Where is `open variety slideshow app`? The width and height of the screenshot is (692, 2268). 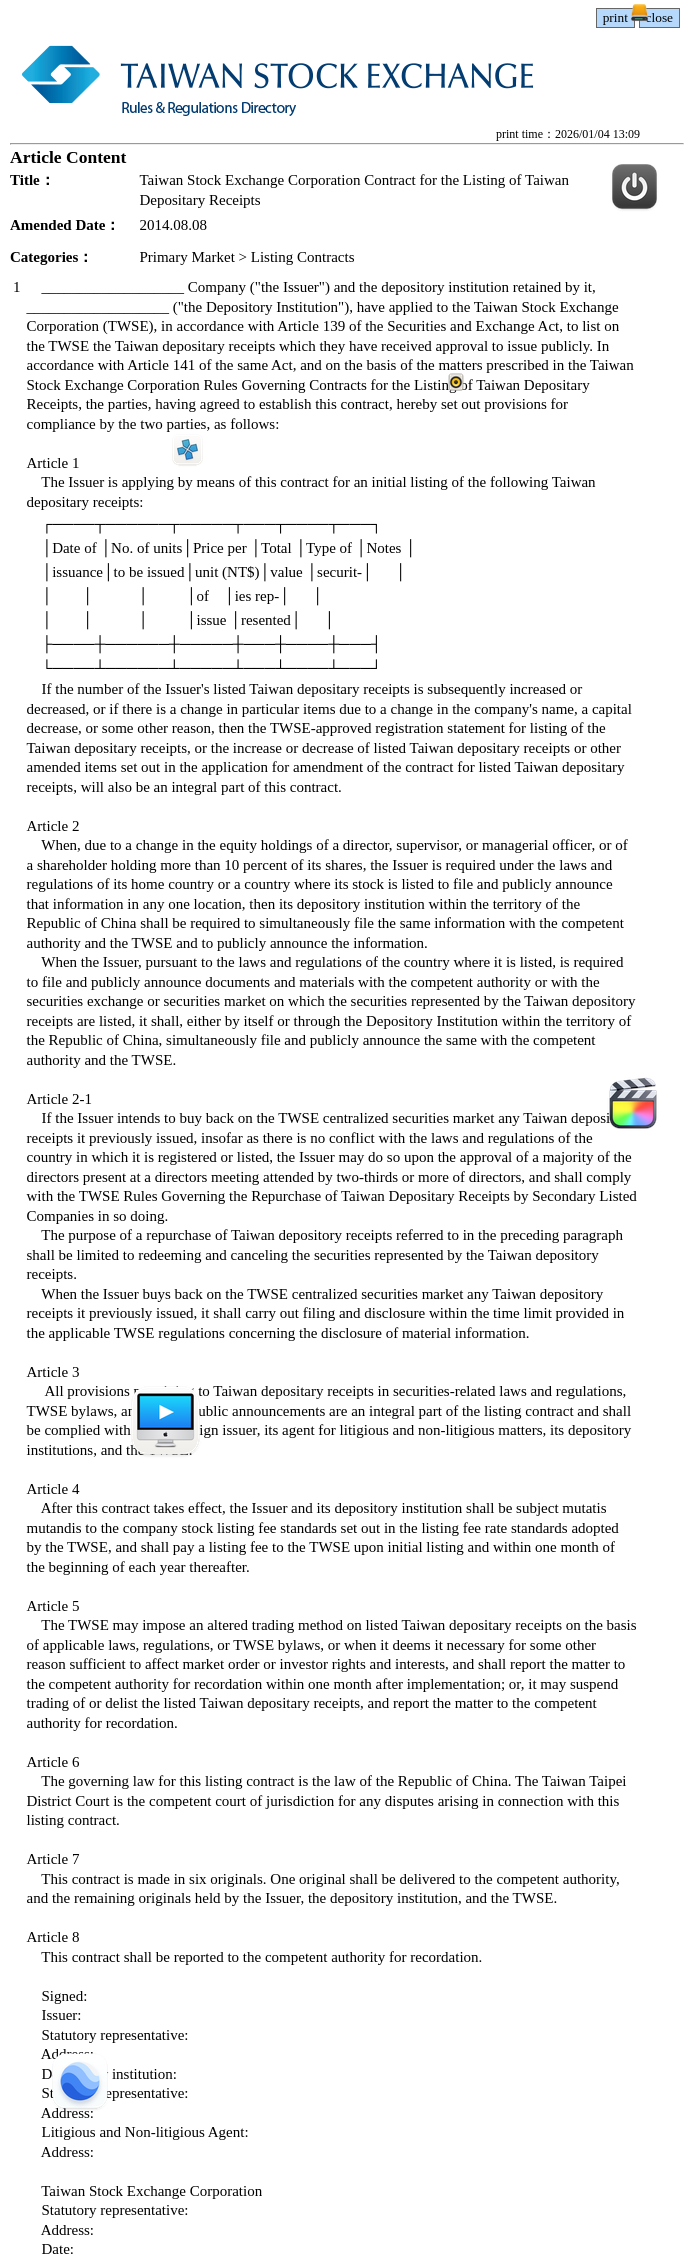
open variety slideshow app is located at coordinates (165, 1420).